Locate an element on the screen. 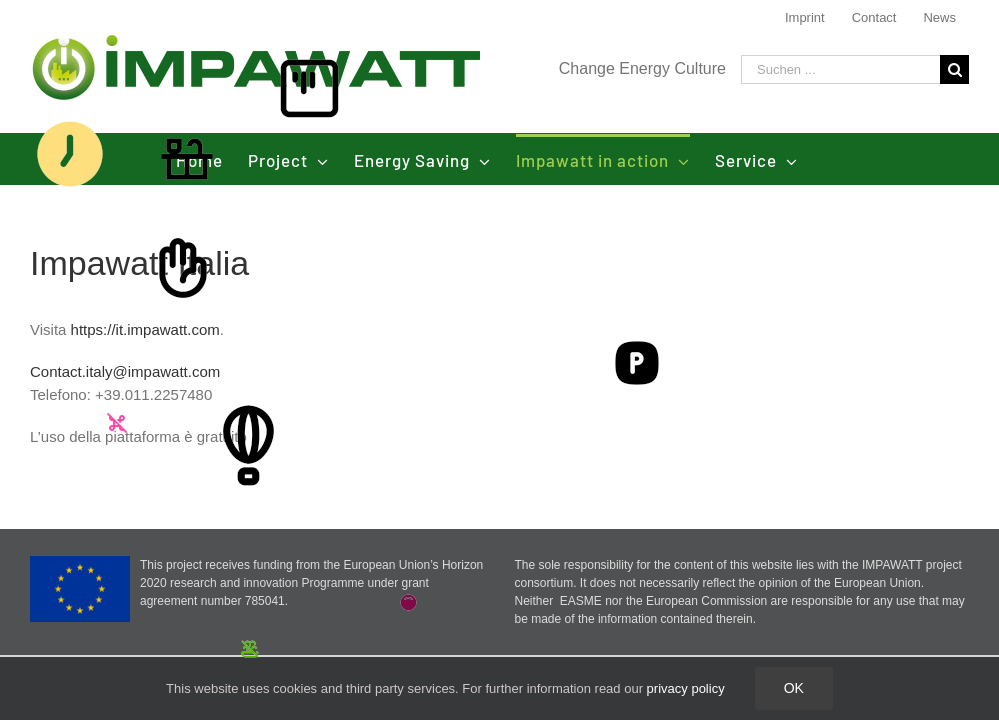  indicates the current time is 7 o'clock is located at coordinates (70, 154).